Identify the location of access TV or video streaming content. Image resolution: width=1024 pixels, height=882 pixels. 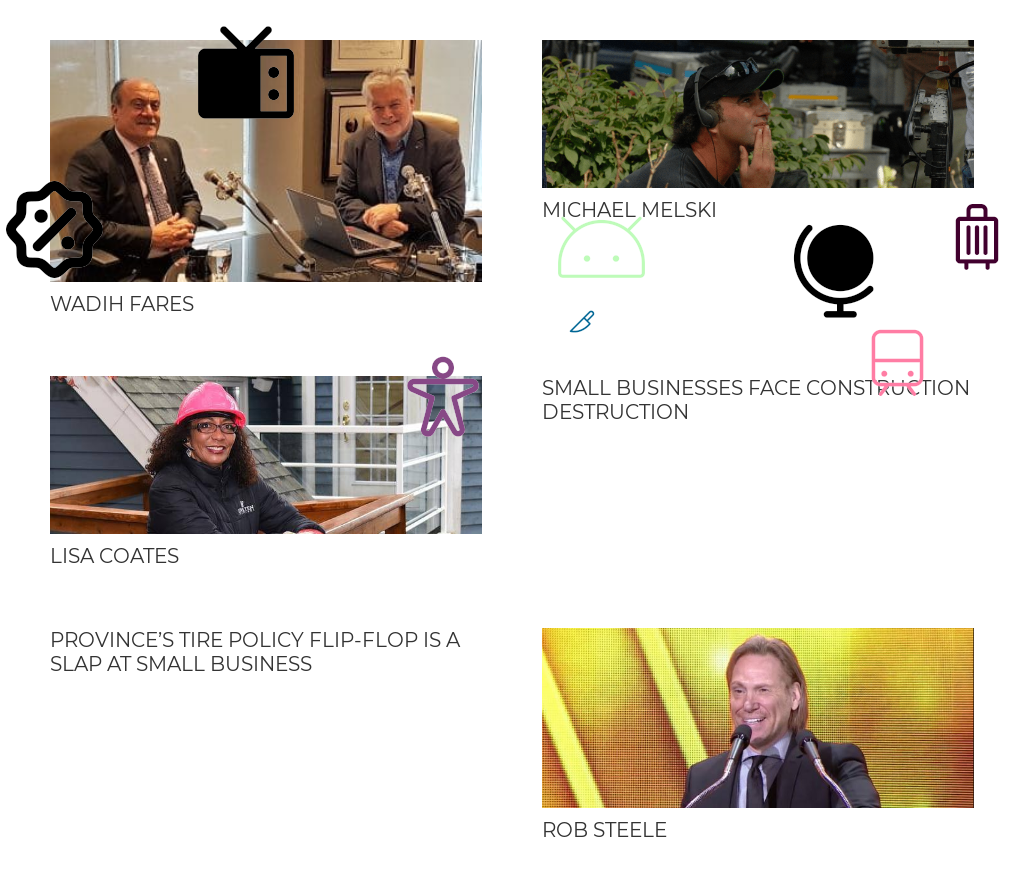
(246, 78).